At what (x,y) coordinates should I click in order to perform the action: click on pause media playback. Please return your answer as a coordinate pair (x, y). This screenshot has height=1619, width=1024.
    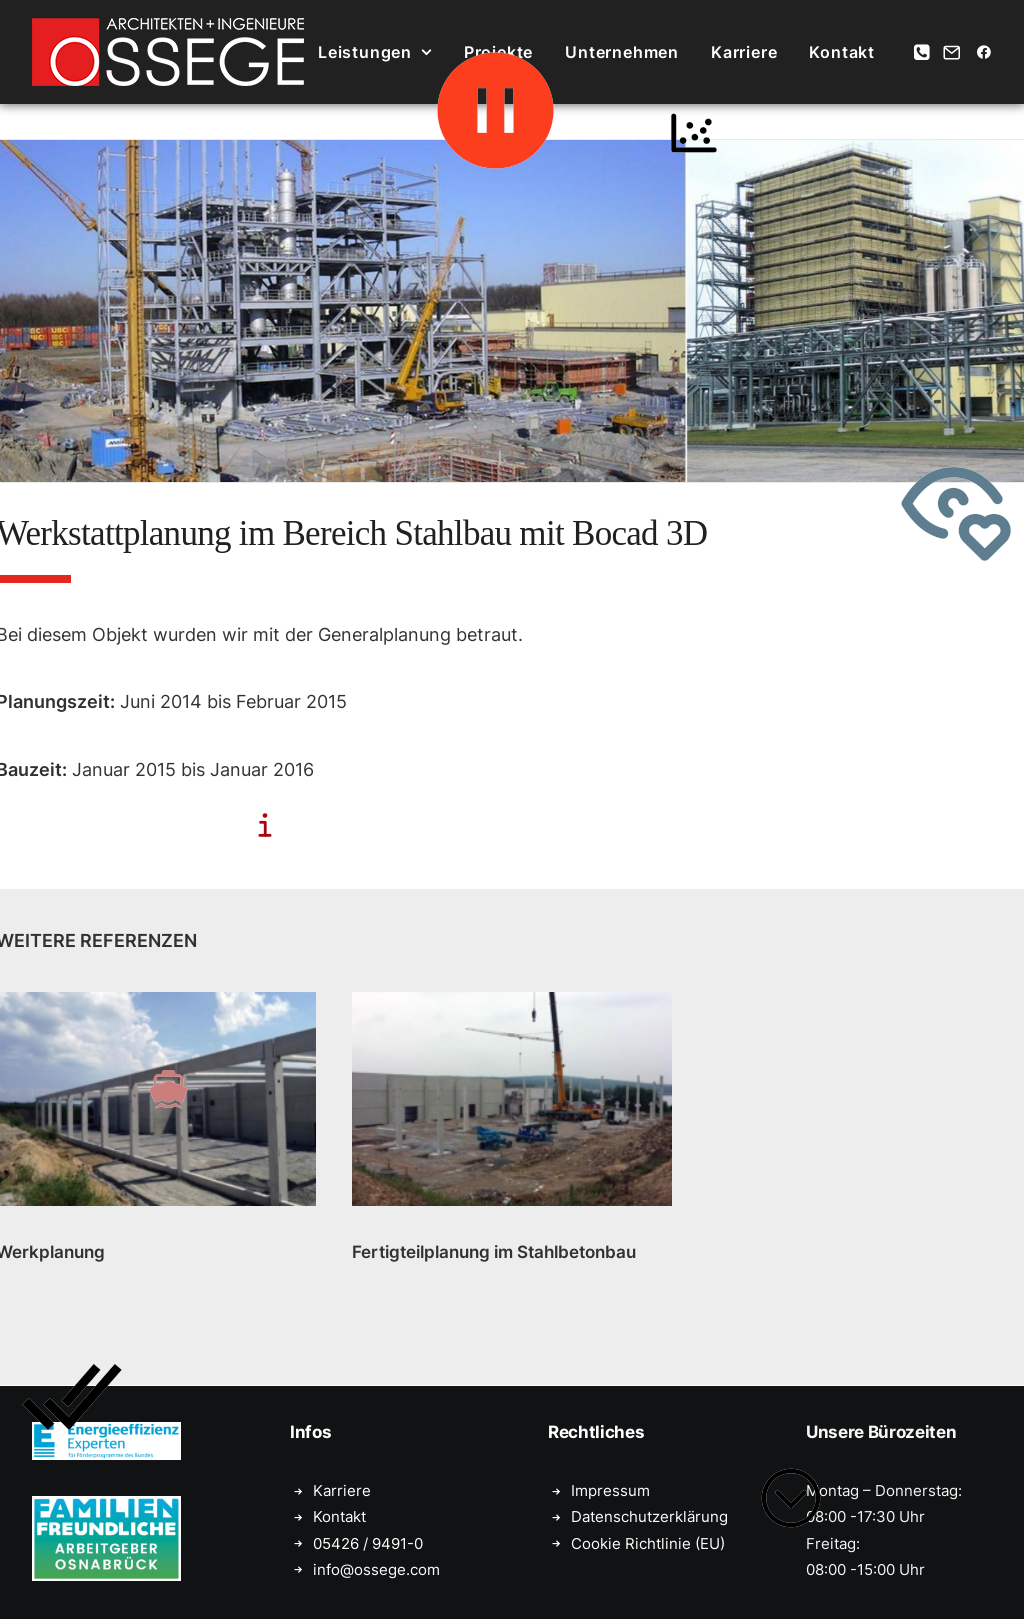
    Looking at the image, I should click on (495, 110).